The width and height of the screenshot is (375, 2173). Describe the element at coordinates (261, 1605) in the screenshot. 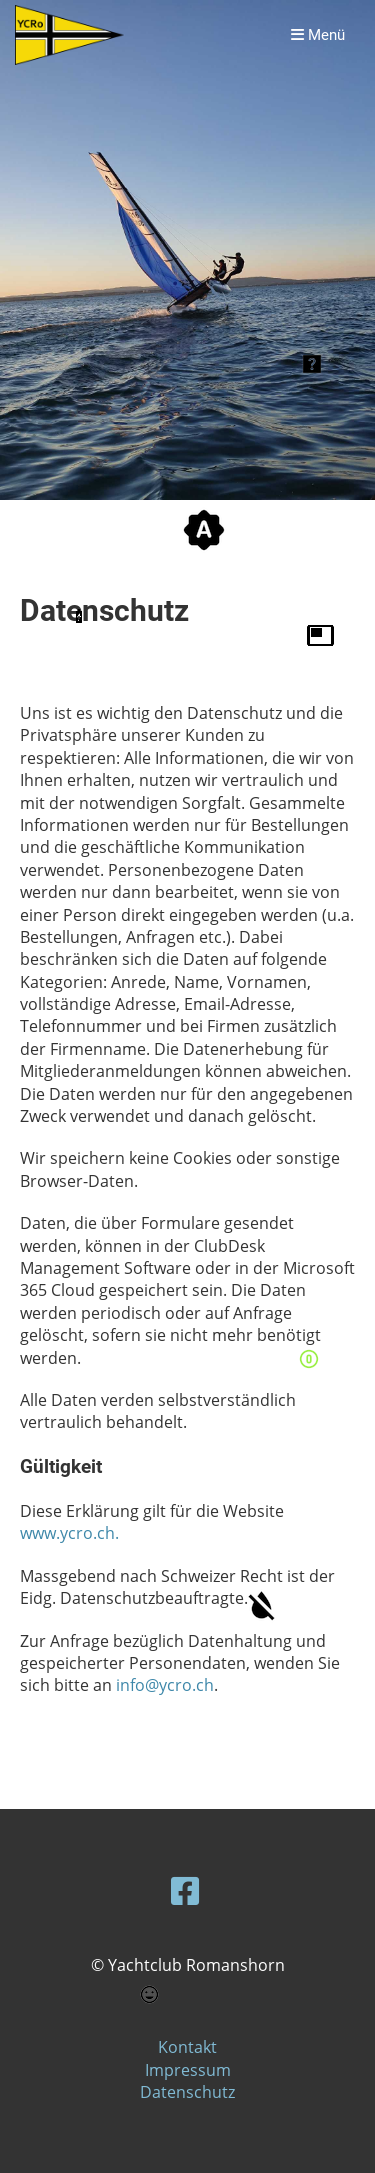

I see `reset or clear color formatting` at that location.